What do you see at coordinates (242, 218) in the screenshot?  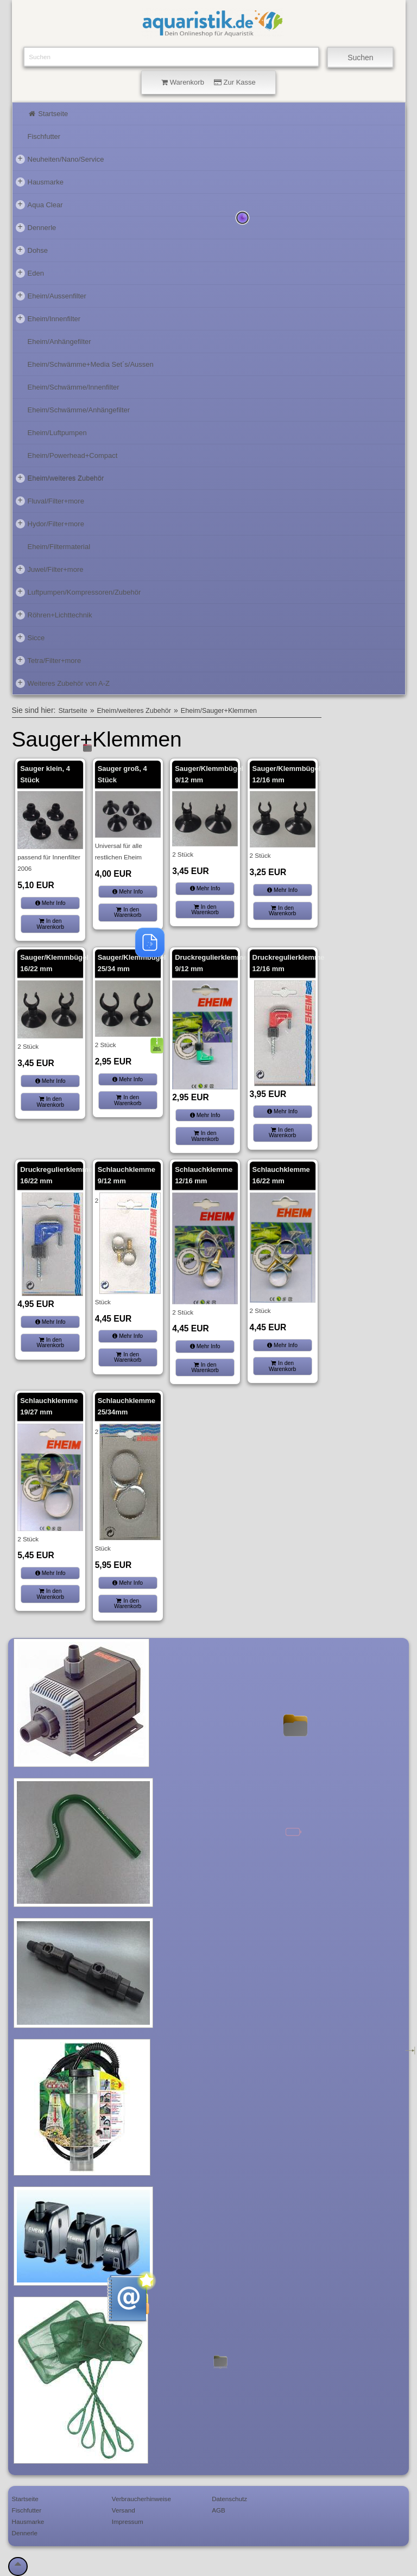 I see `open the camera app` at bounding box center [242, 218].